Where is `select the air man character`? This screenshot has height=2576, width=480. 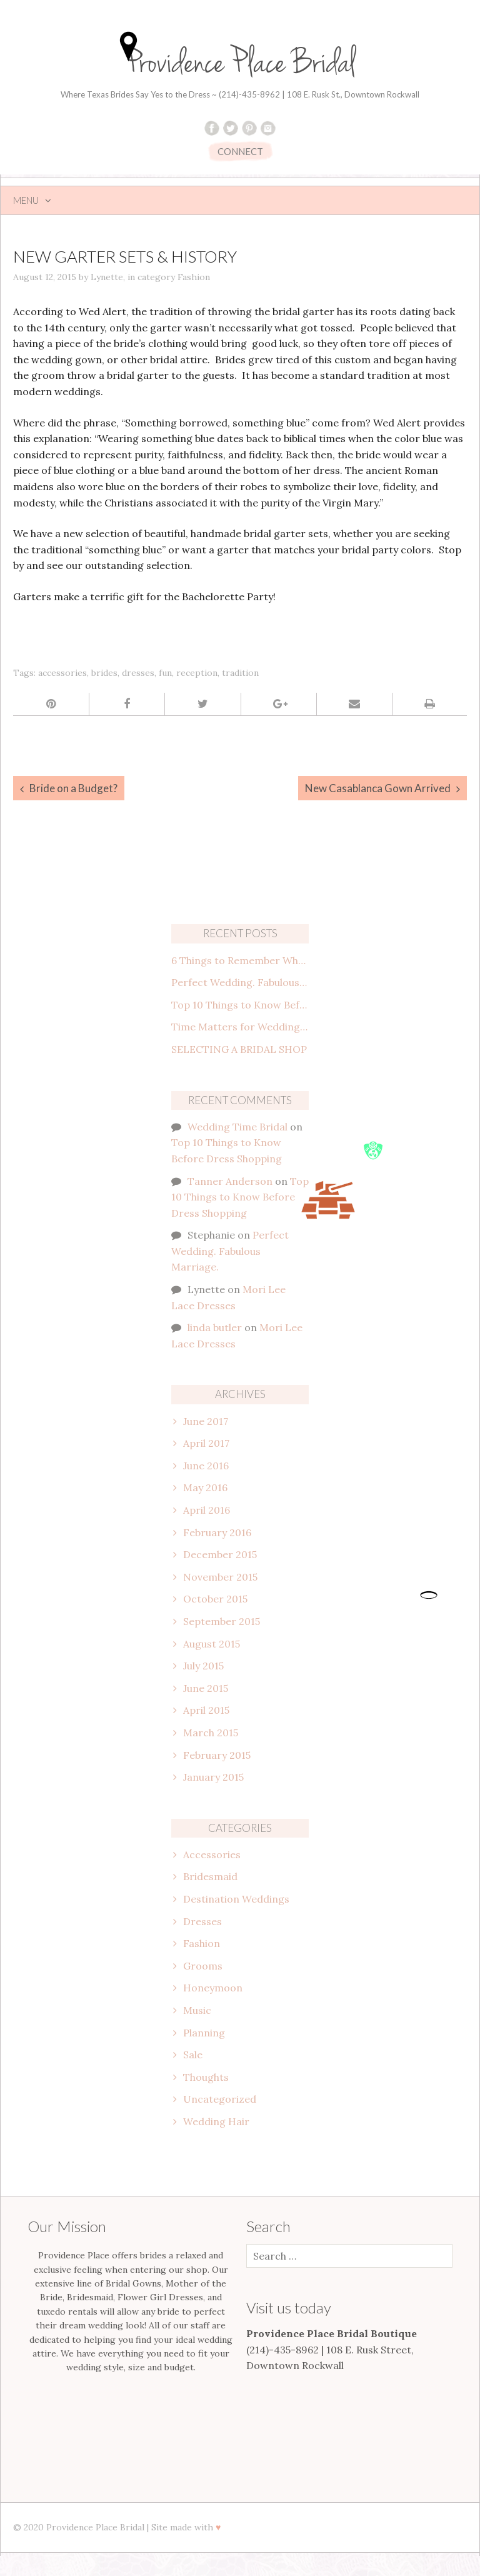 select the air man character is located at coordinates (373, 1150).